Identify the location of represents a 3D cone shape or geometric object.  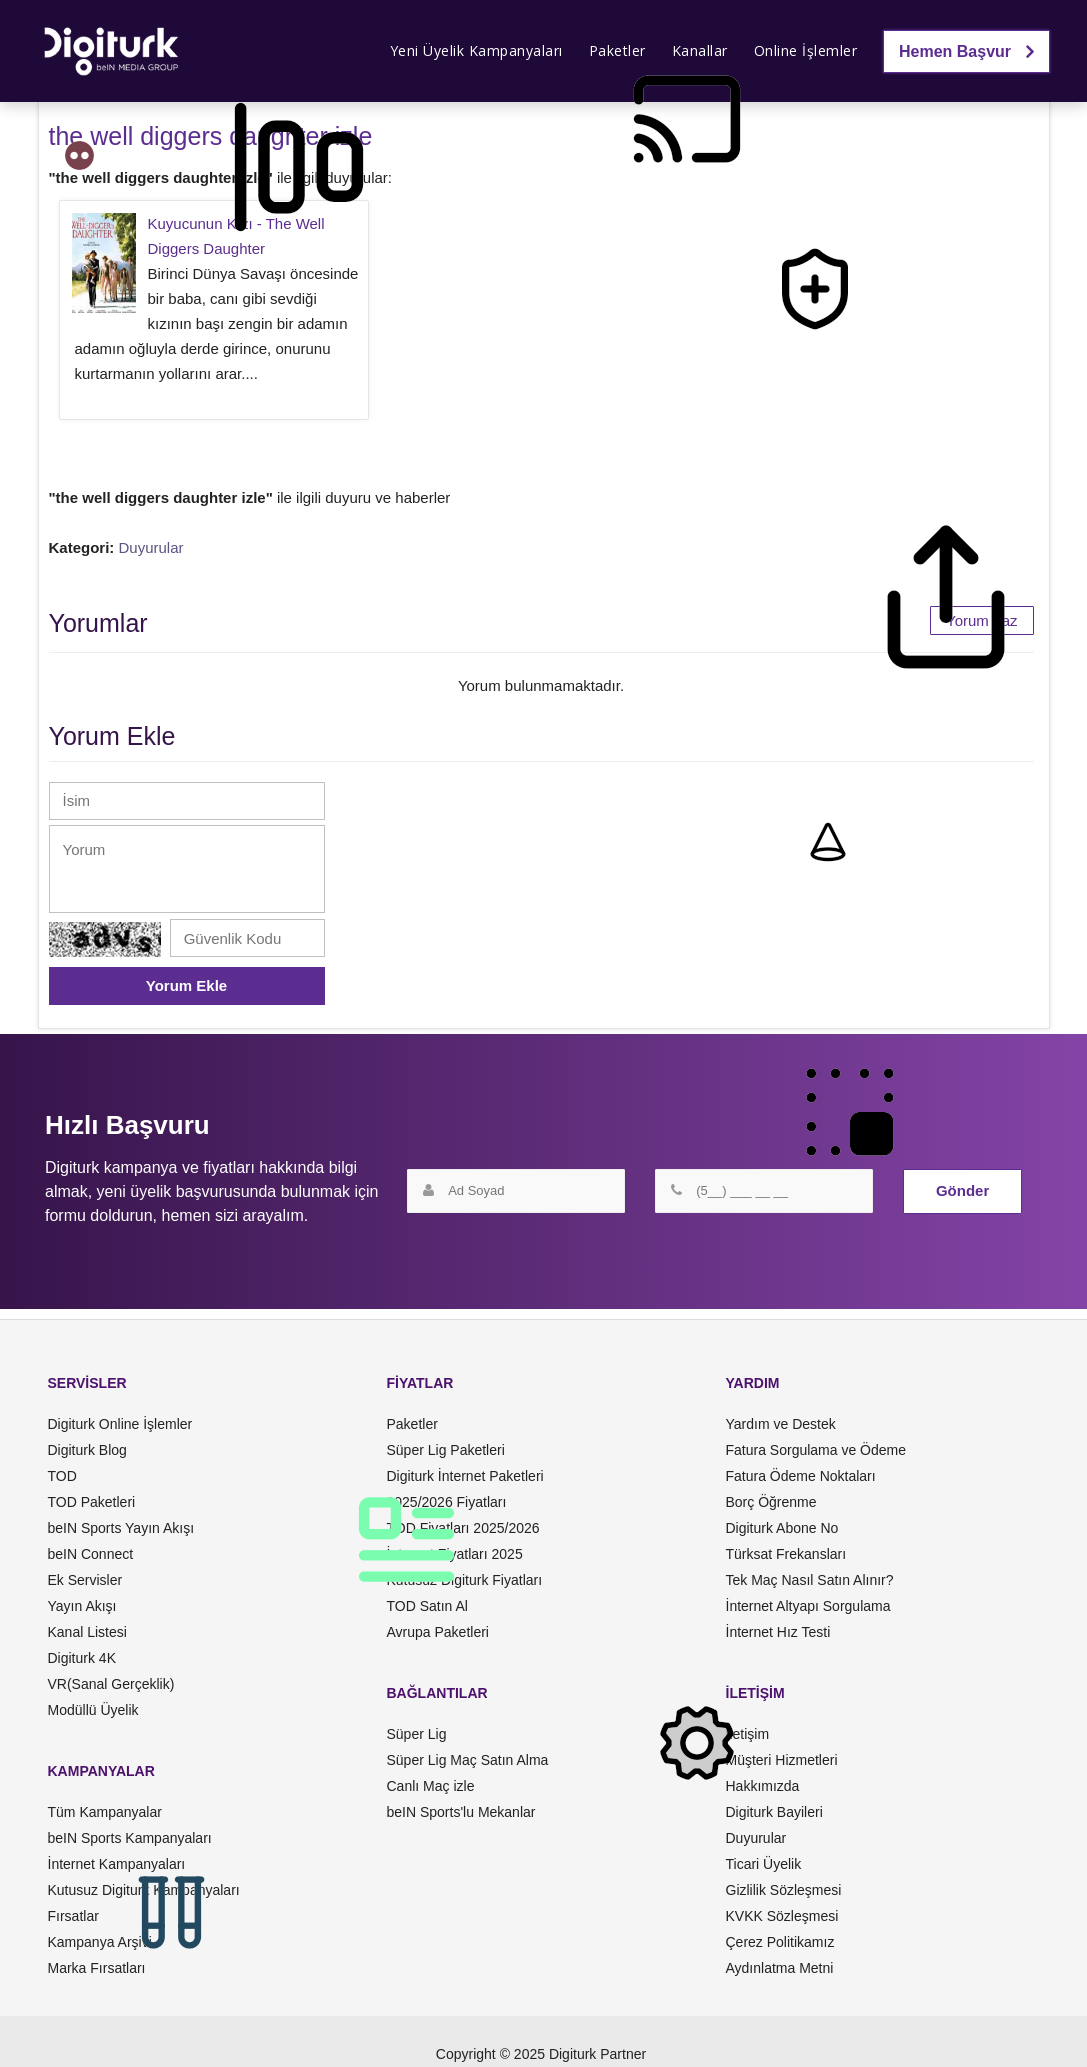
(828, 842).